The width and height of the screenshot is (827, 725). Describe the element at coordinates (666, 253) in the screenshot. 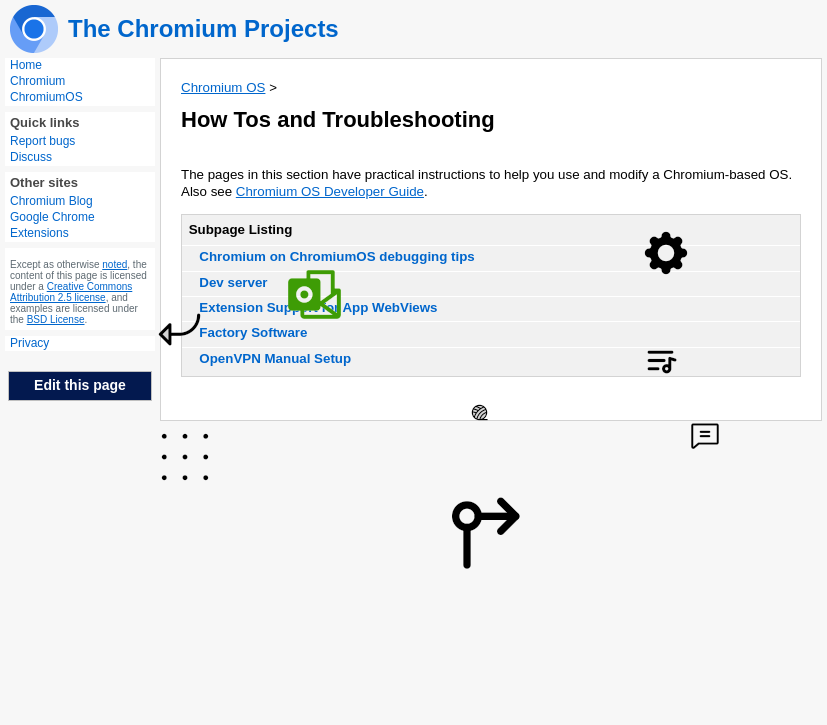

I see `access settings or preferences` at that location.